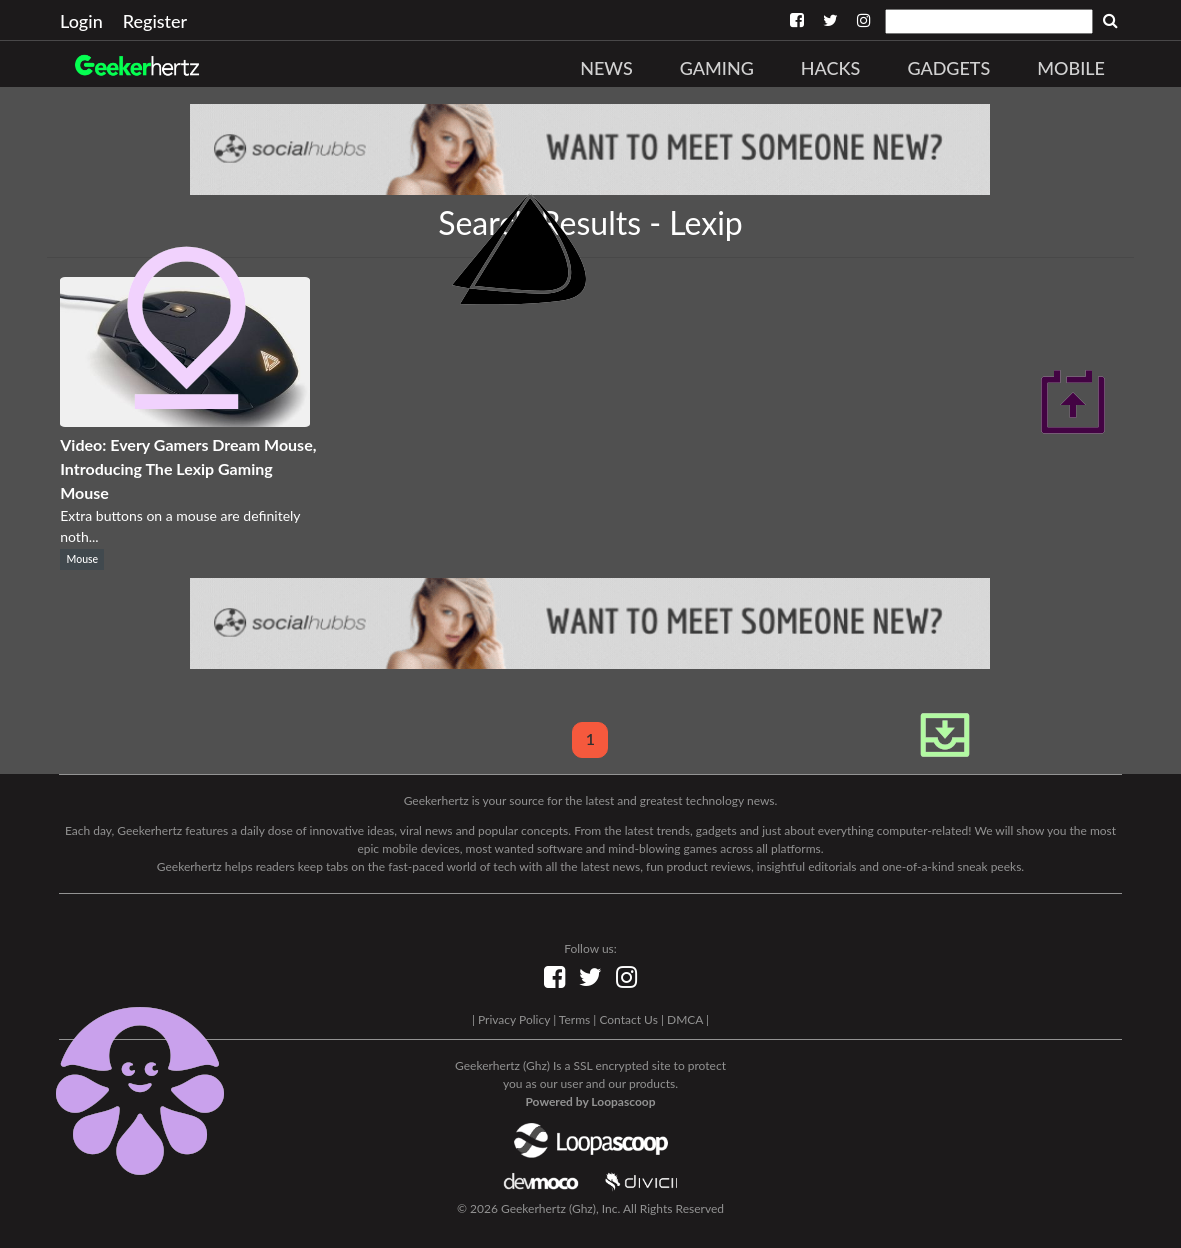 The height and width of the screenshot is (1248, 1181). Describe the element at coordinates (945, 735) in the screenshot. I see `import files or data into the application` at that location.